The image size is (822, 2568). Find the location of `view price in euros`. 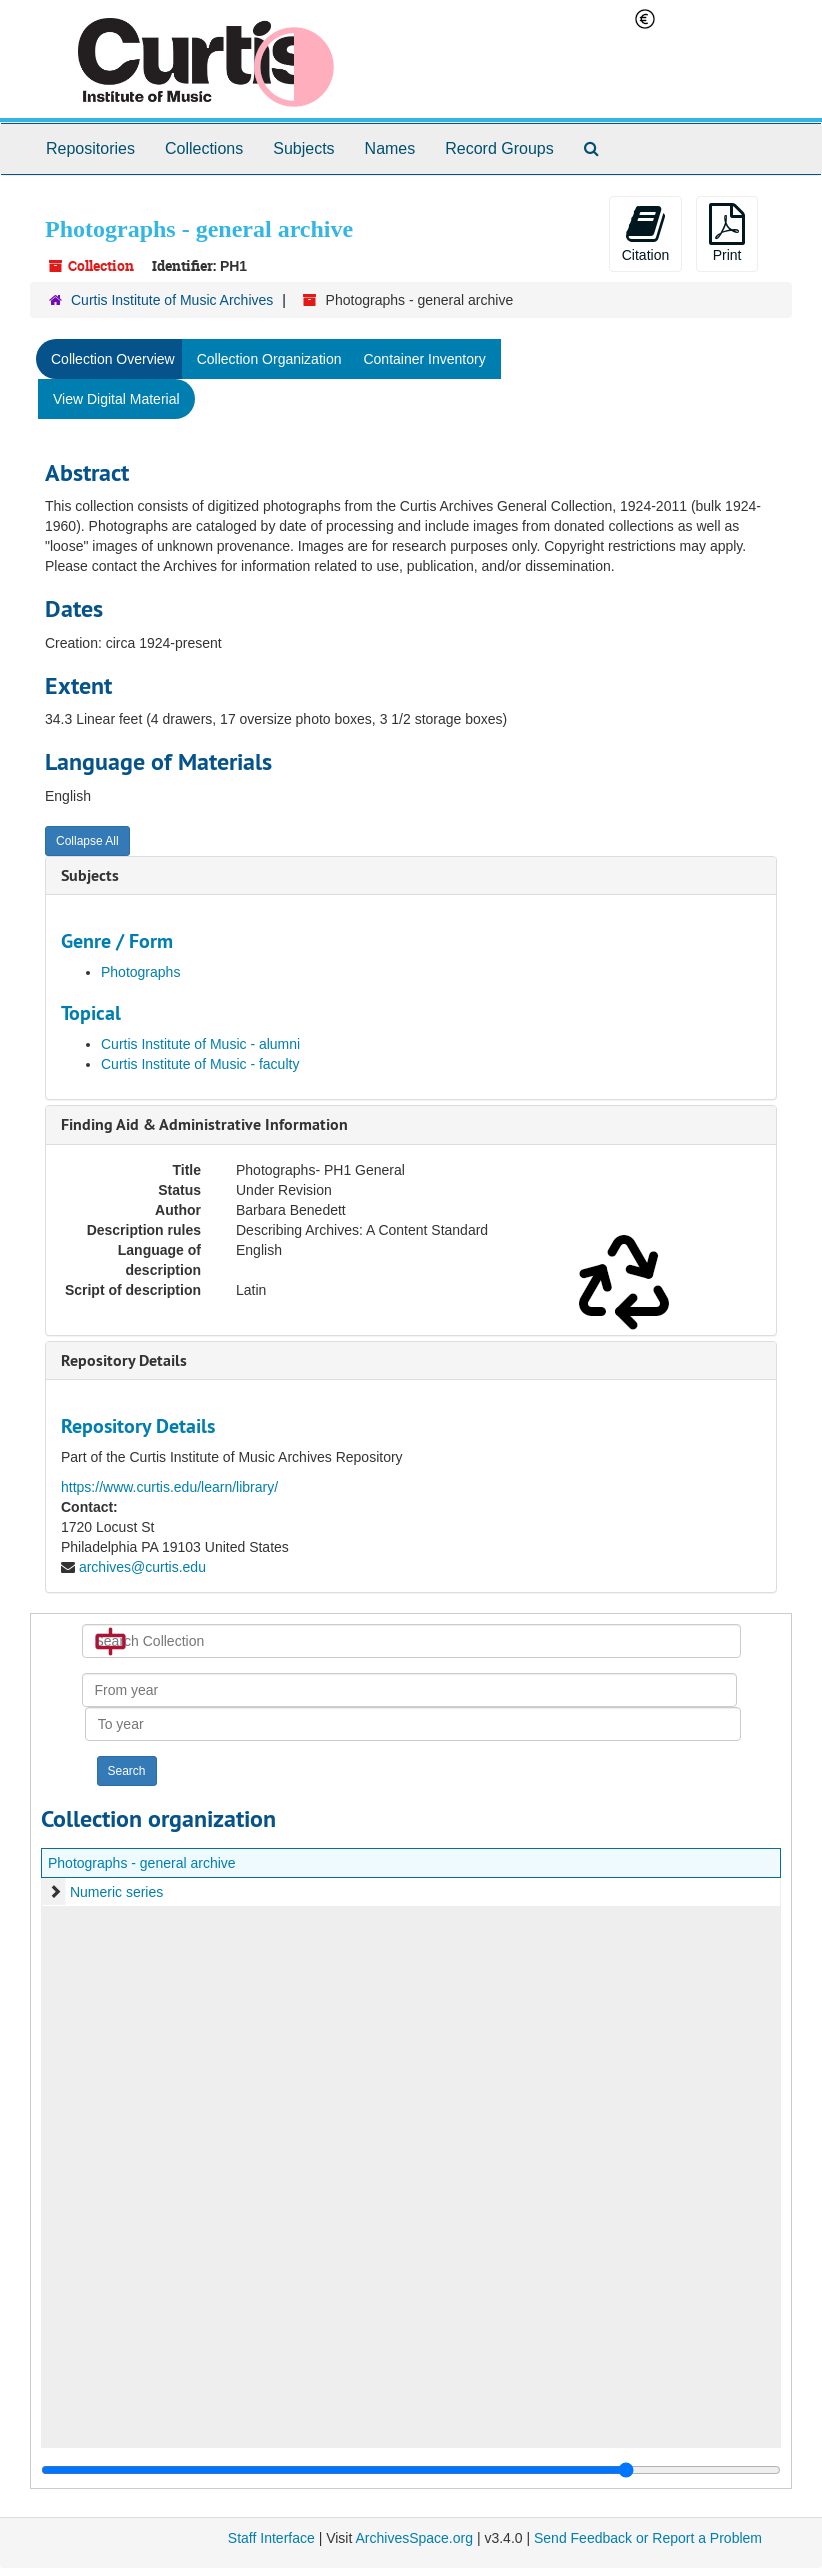

view price in euros is located at coordinates (645, 19).